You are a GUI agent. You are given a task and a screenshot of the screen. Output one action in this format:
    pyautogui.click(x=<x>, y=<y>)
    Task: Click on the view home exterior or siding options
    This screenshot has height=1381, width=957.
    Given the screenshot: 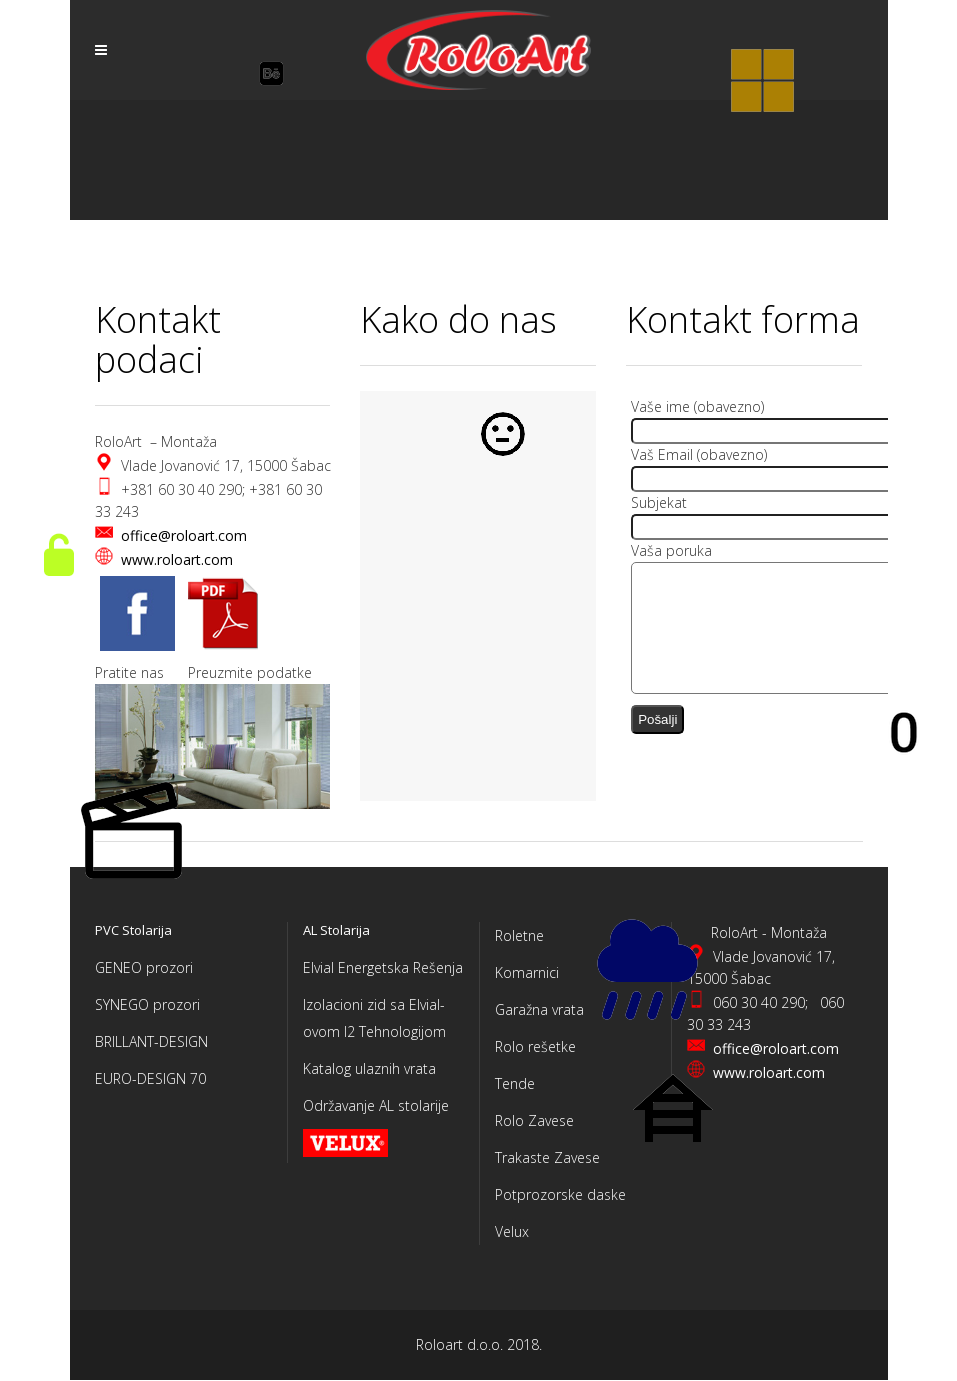 What is the action you would take?
    pyautogui.click(x=673, y=1110)
    